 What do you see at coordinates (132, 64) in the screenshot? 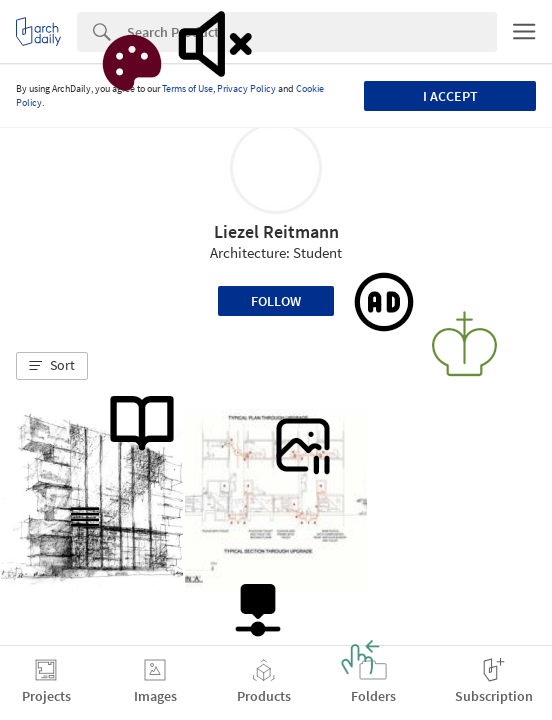
I see `open color or theme settings` at bounding box center [132, 64].